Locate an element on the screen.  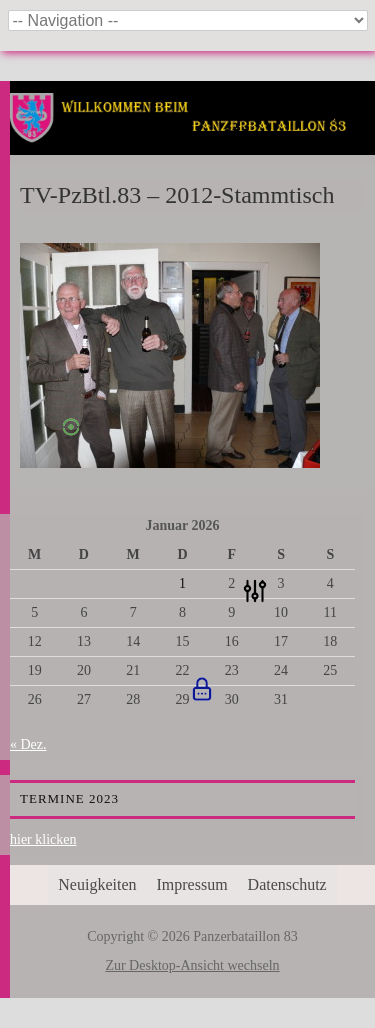
adjust level or alignment settings is located at coordinates (71, 427).